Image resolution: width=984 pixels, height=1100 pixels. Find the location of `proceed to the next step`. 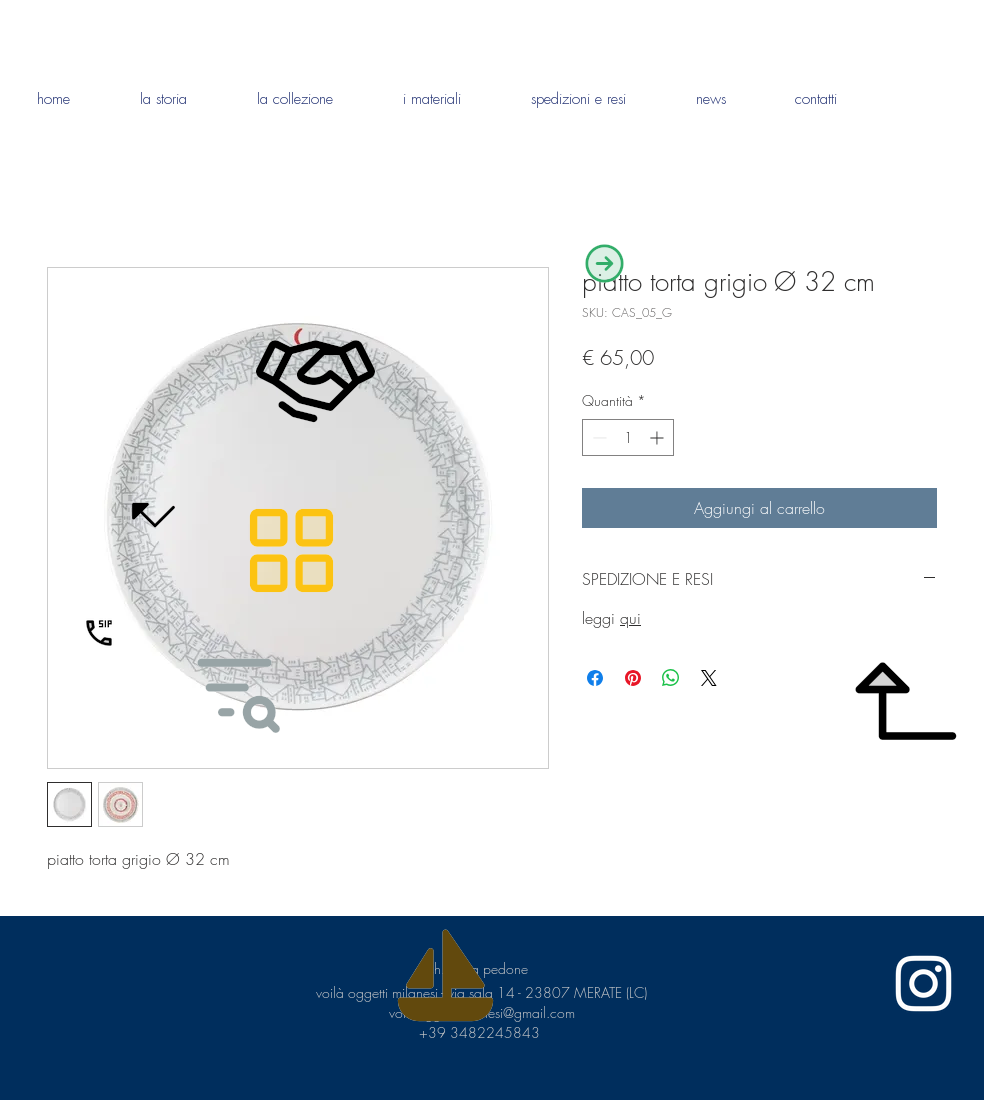

proceed to the next step is located at coordinates (604, 263).